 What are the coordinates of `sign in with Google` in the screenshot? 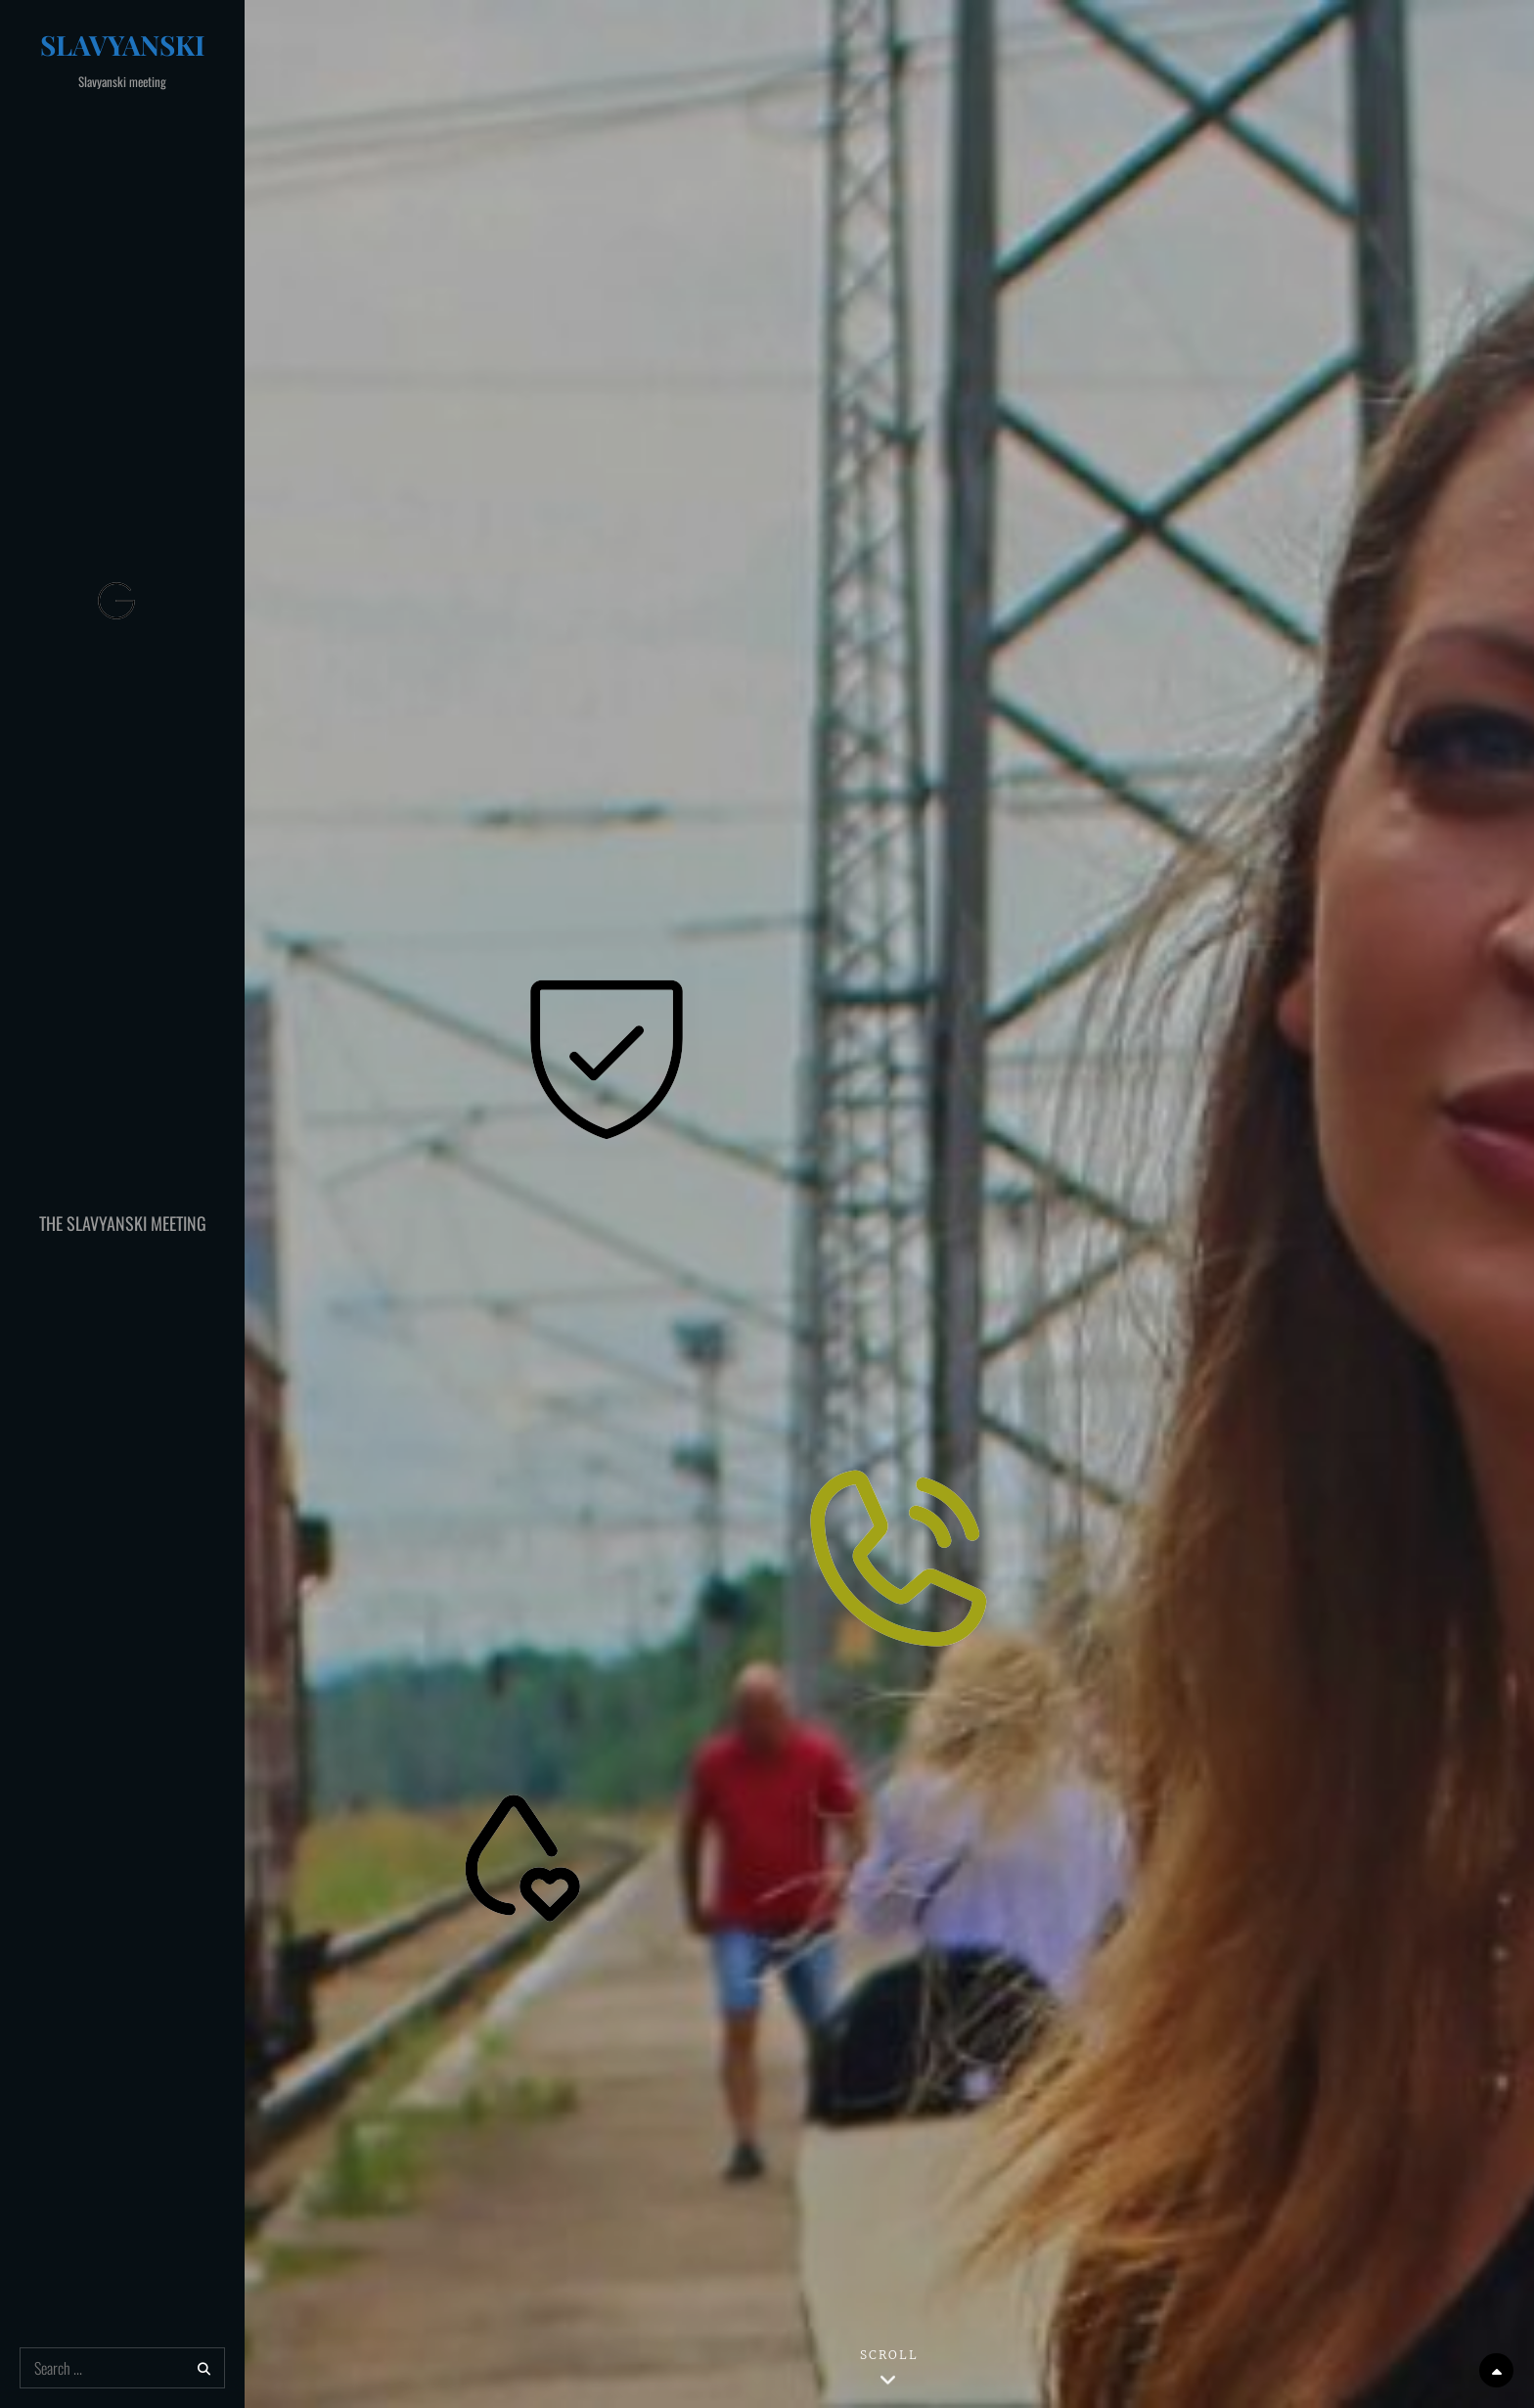 It's located at (116, 601).